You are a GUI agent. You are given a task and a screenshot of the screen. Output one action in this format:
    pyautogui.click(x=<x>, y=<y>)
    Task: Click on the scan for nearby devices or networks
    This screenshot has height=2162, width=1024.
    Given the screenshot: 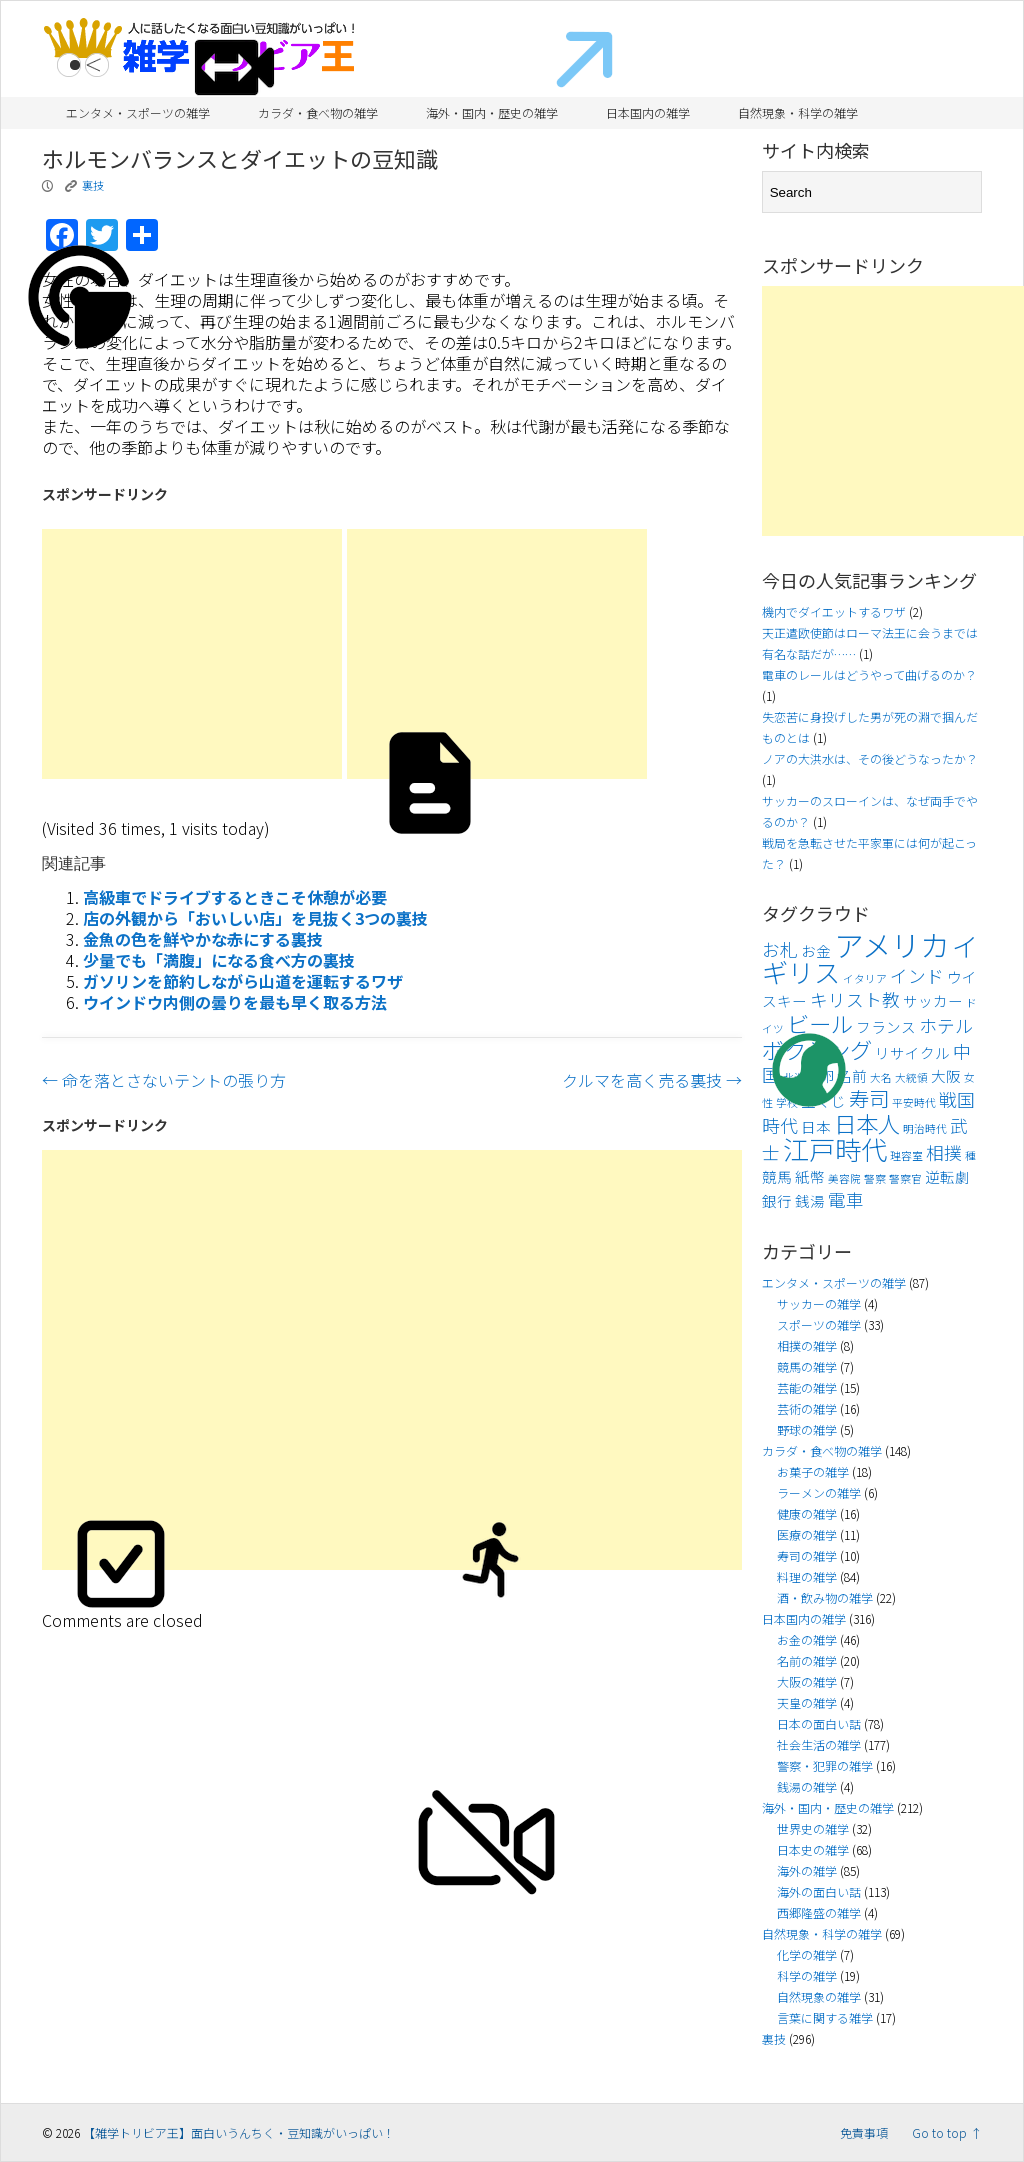 What is the action you would take?
    pyautogui.click(x=80, y=297)
    